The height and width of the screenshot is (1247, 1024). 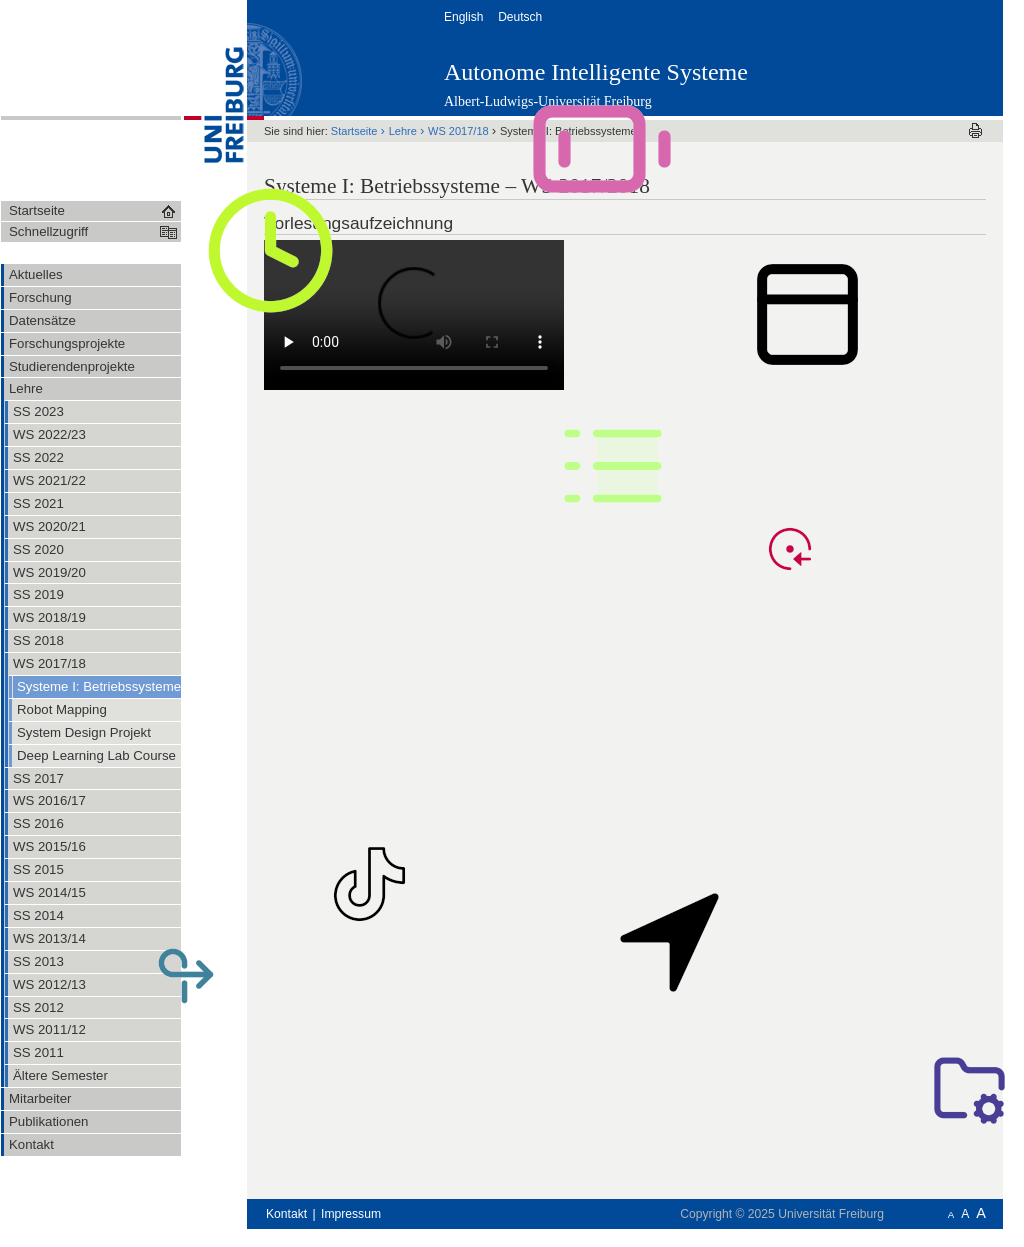 I want to click on access folder settings, so click(x=969, y=1089).